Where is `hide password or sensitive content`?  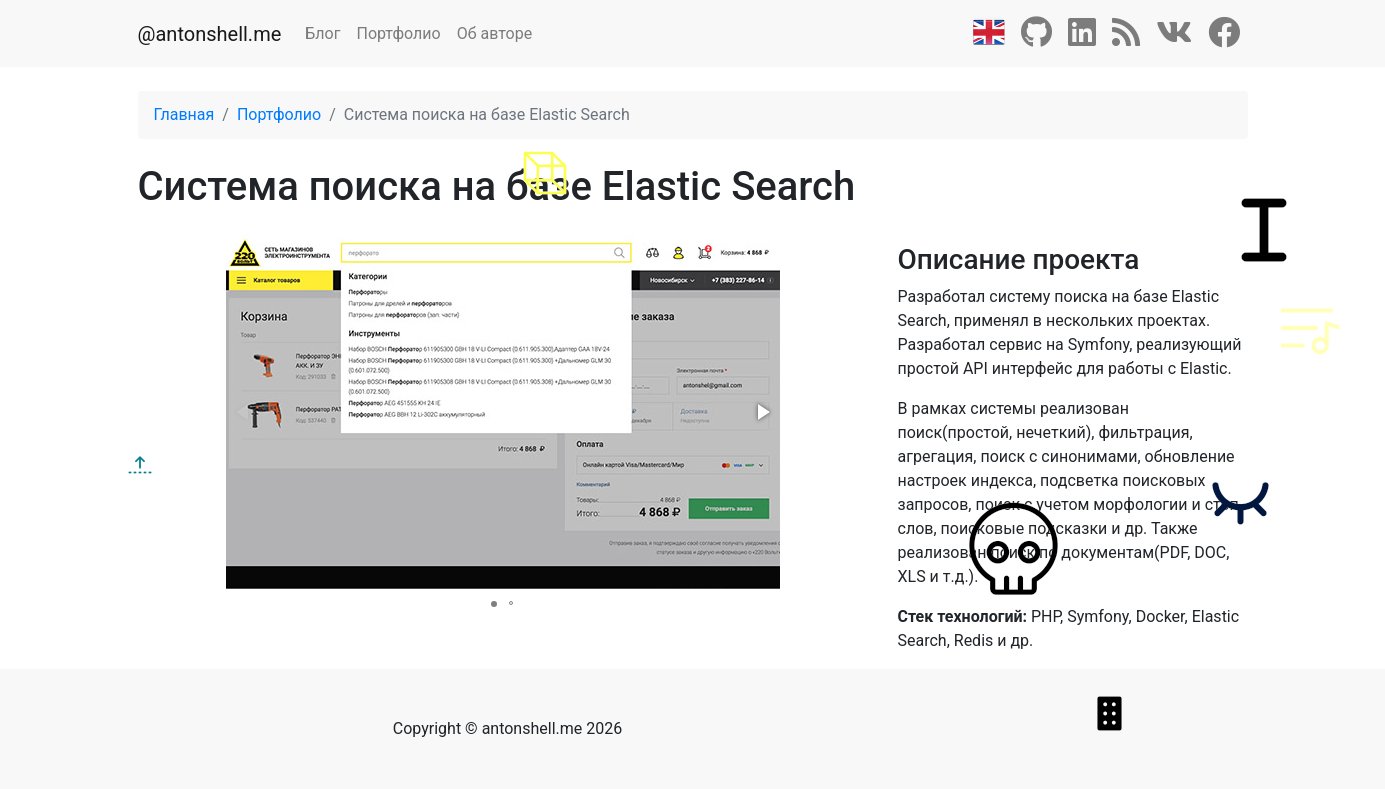 hide password or sensitive content is located at coordinates (1240, 499).